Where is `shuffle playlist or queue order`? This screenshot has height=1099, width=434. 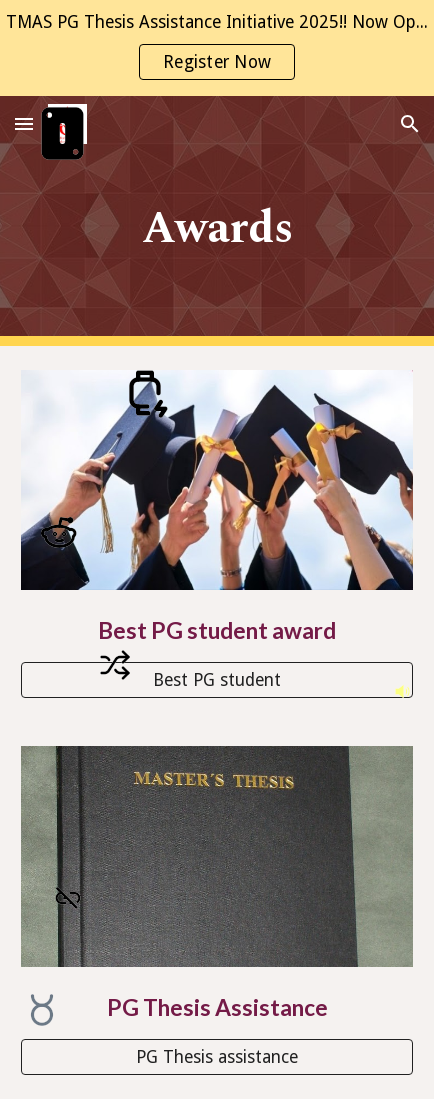 shuffle playlist or queue order is located at coordinates (115, 665).